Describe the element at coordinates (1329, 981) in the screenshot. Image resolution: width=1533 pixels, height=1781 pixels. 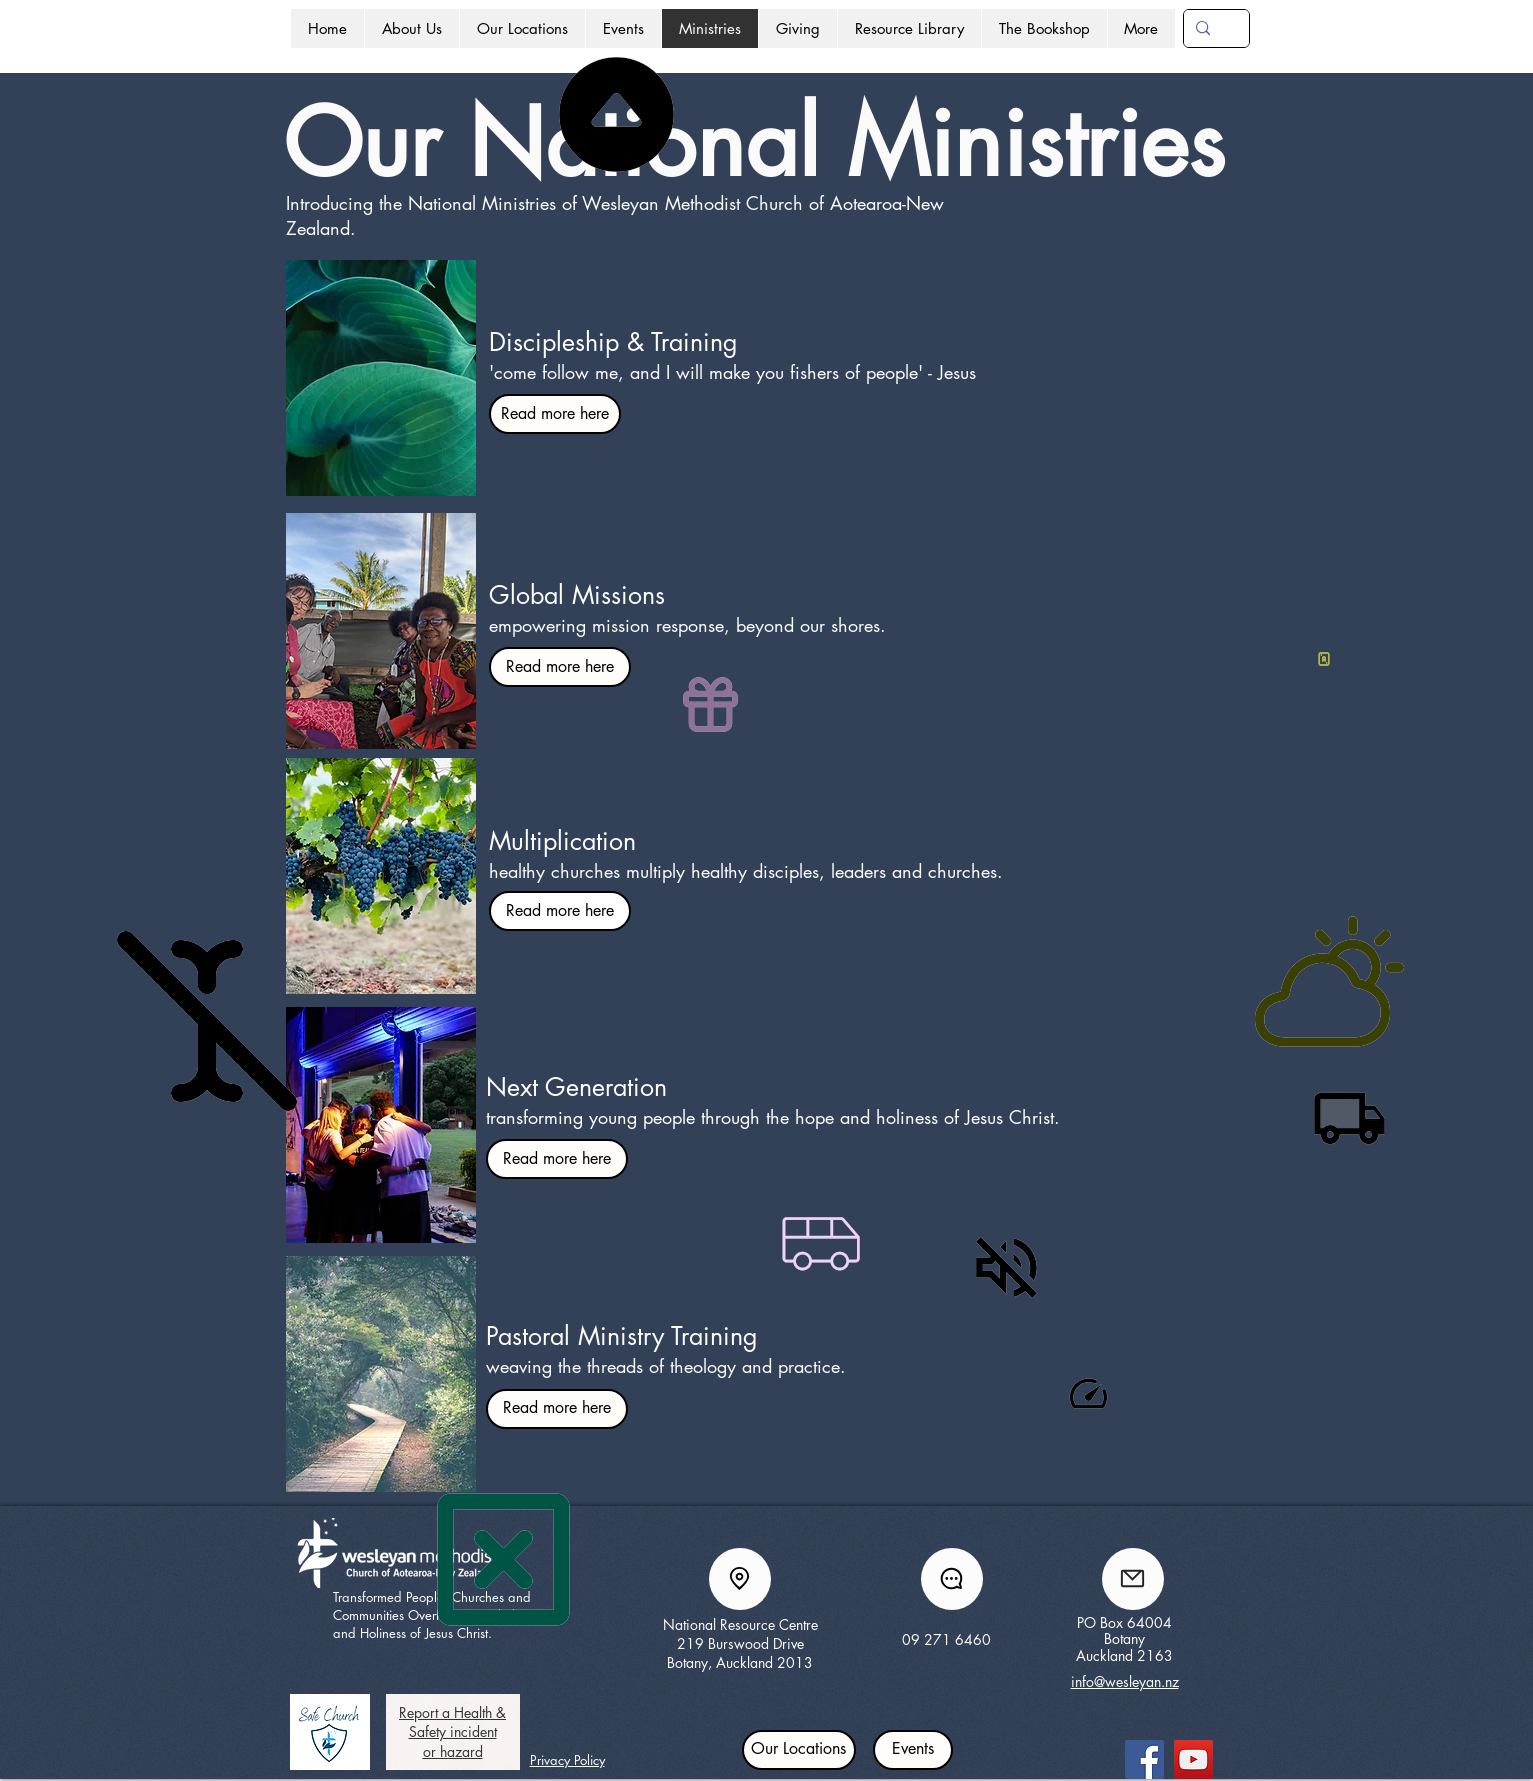
I see `indicates partly cloudy weather conditions` at that location.